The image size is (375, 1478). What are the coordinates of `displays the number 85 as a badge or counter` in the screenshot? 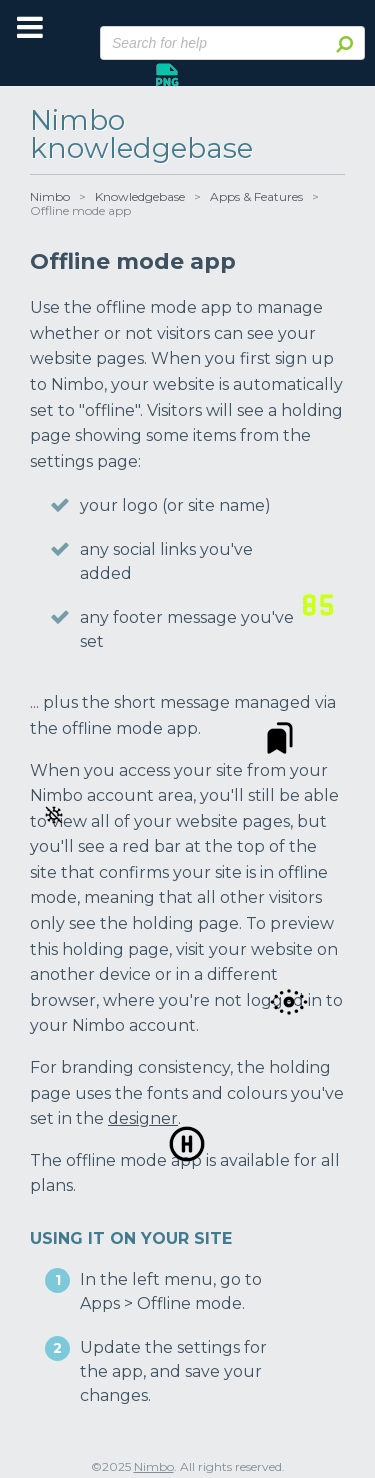 It's located at (318, 605).